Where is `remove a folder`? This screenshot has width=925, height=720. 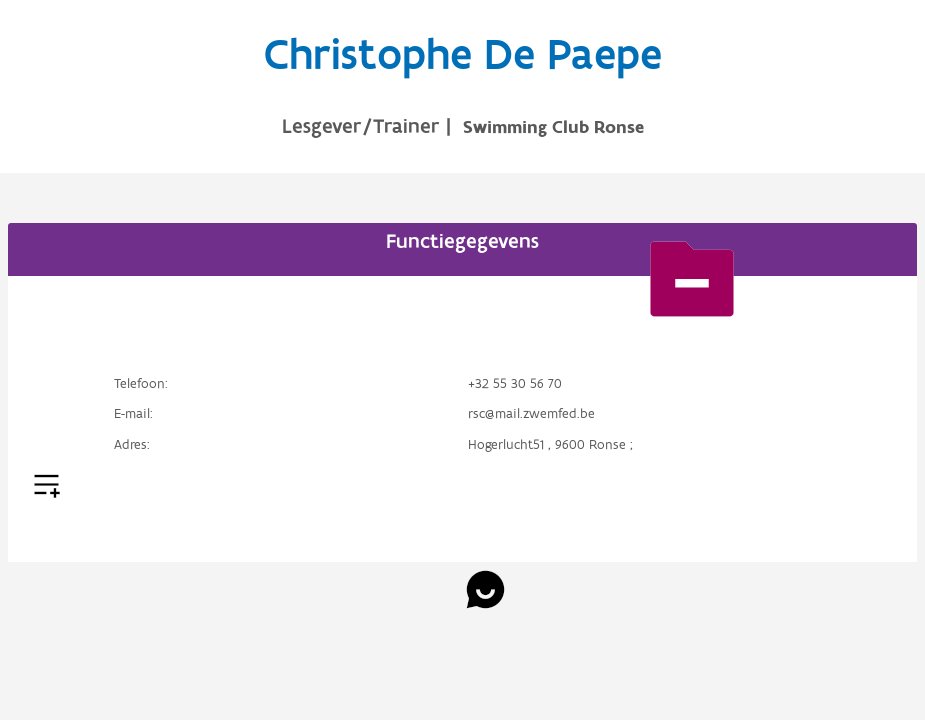 remove a folder is located at coordinates (692, 279).